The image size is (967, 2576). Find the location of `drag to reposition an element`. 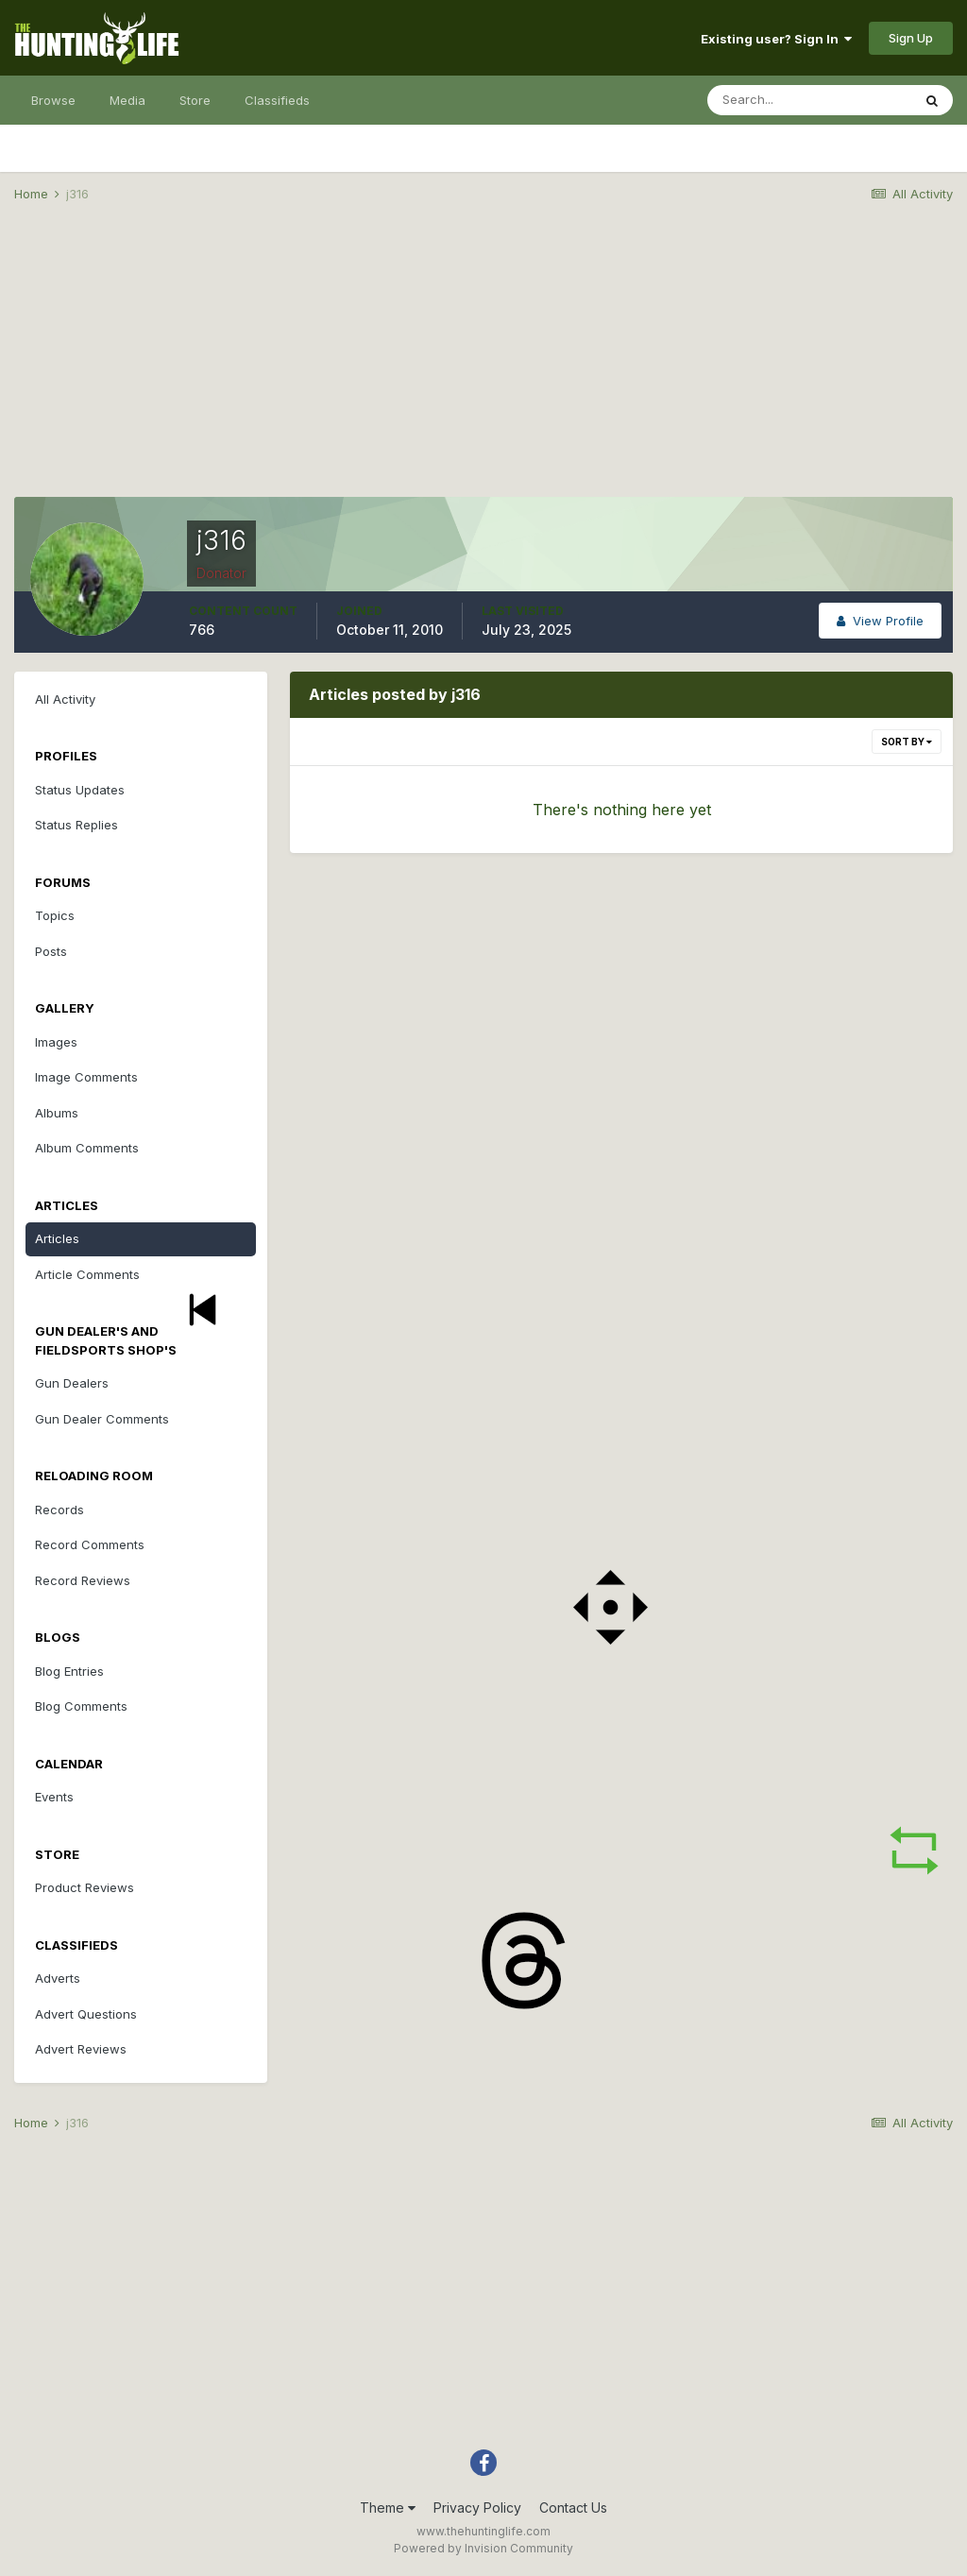

drag to reposition an element is located at coordinates (610, 1607).